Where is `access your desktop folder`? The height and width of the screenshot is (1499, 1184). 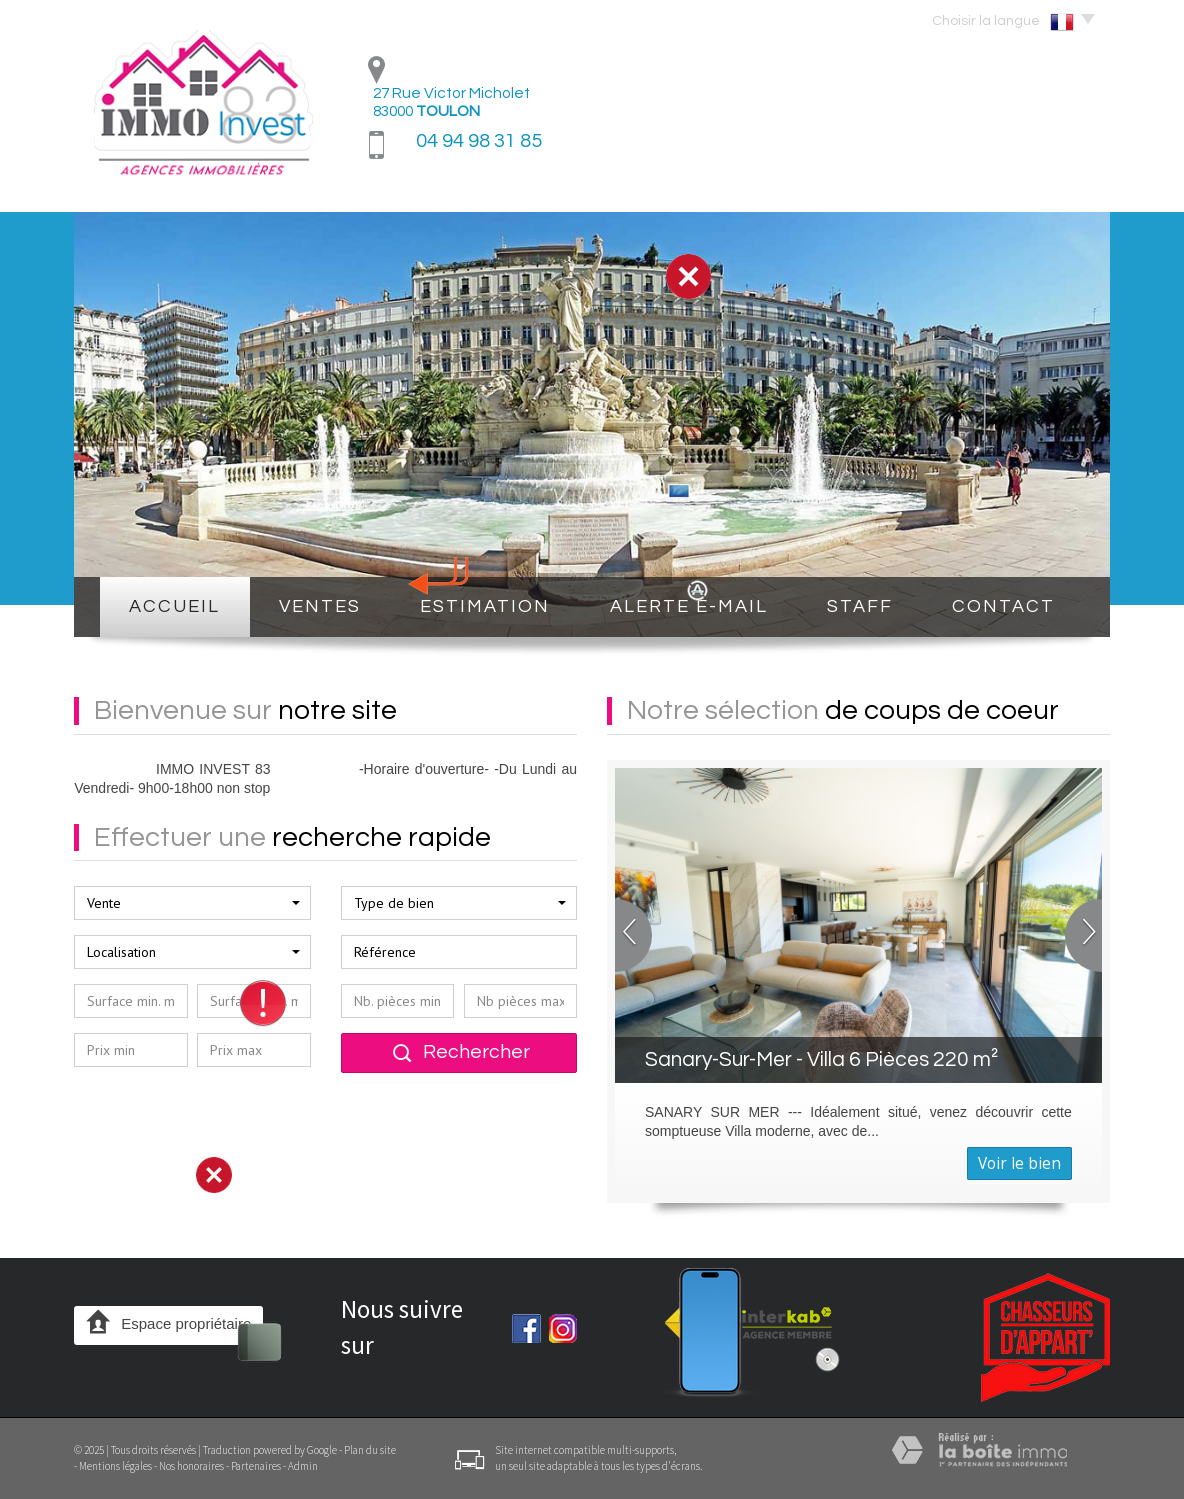 access your desktop folder is located at coordinates (259, 1340).